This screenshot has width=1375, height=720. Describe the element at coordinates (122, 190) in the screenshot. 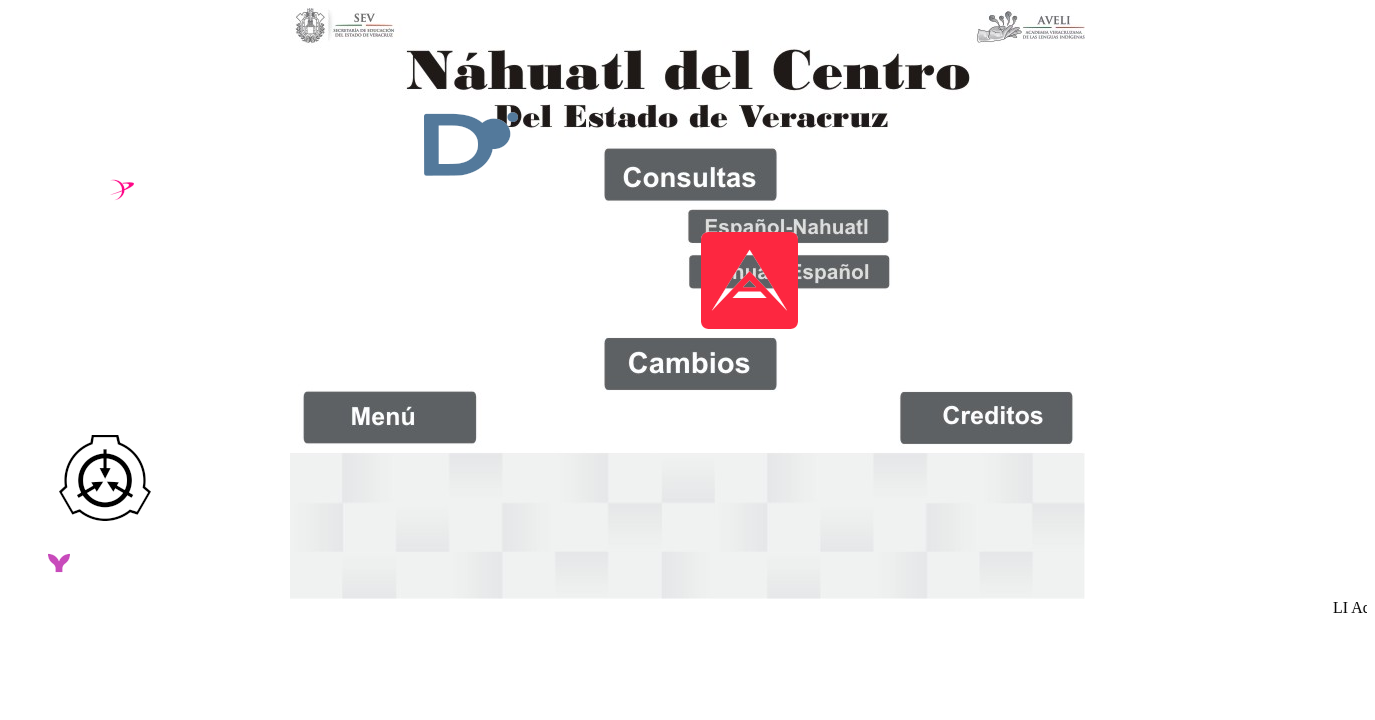

I see `visit The Planetary Society website` at that location.